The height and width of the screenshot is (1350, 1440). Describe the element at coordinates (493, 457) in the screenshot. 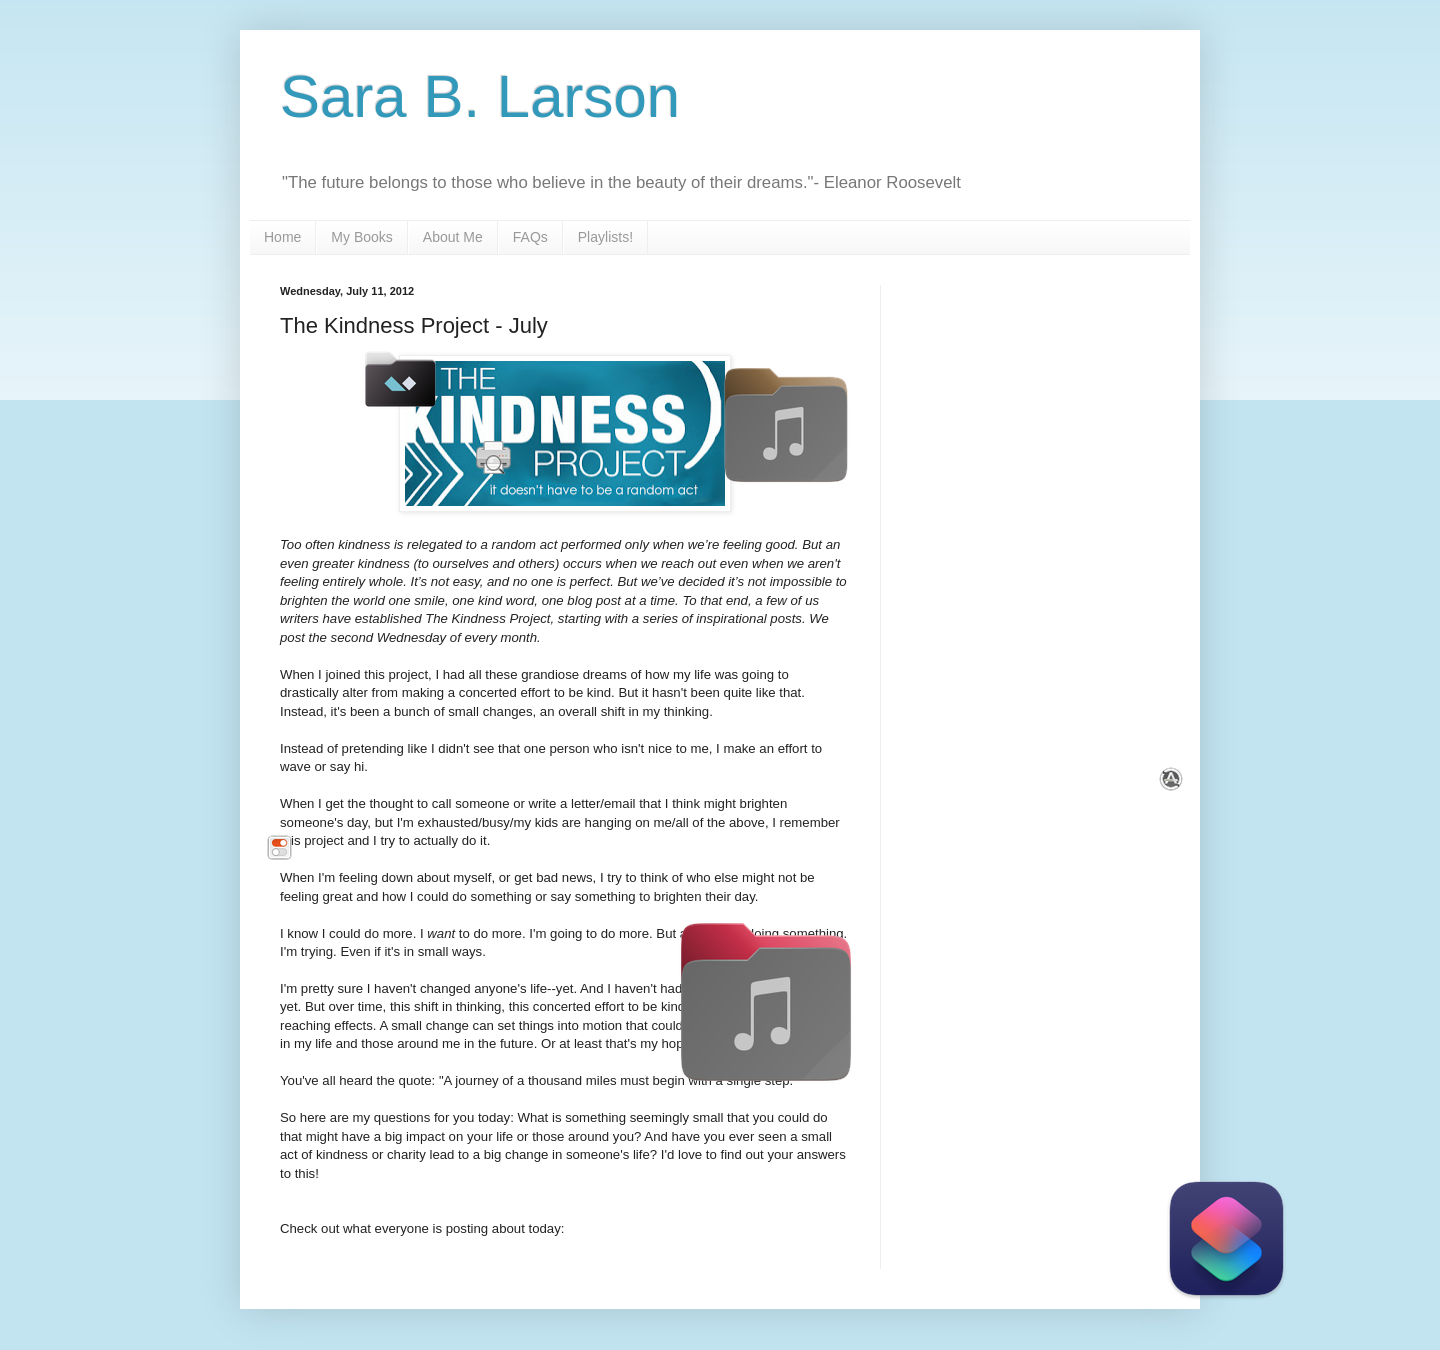

I see `preview document before printing` at that location.